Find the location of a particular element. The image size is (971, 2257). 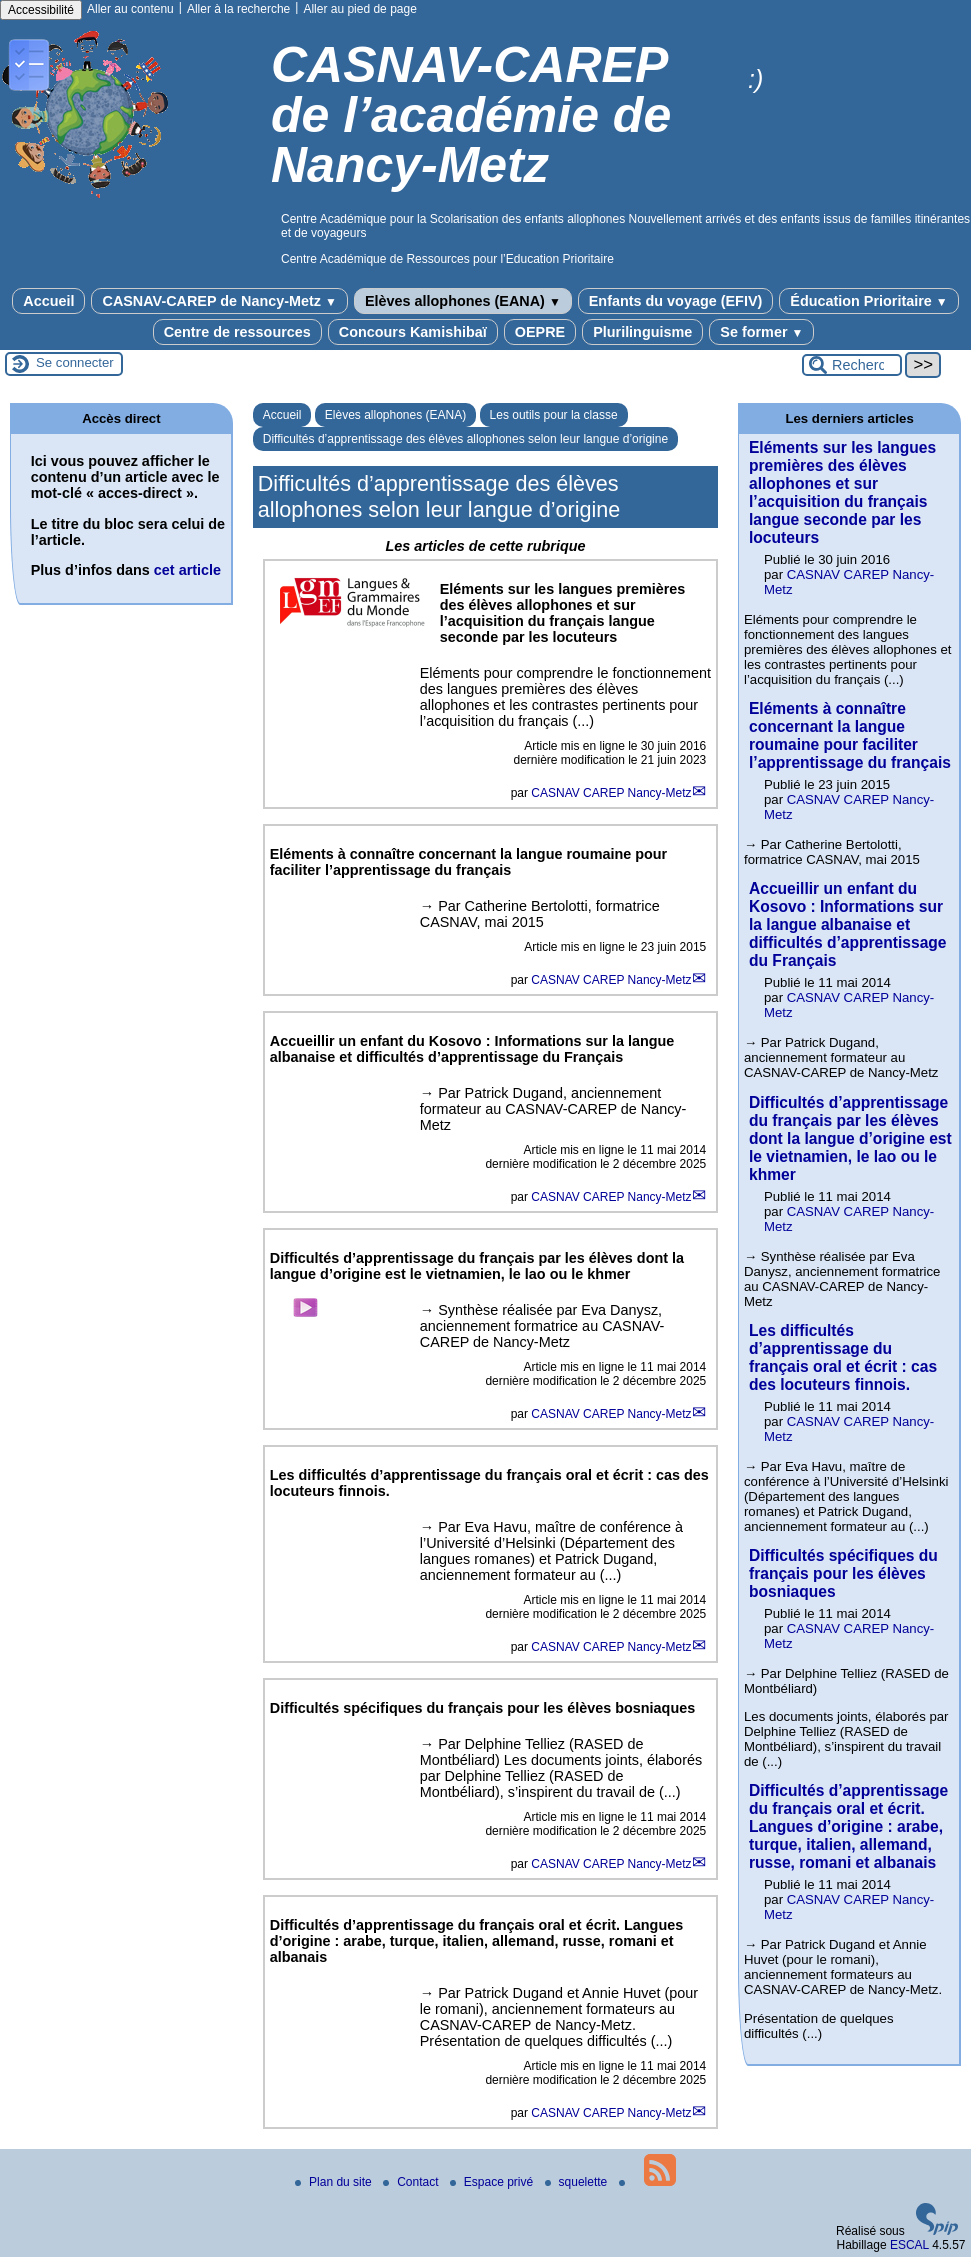

open the GNOME Videos (Totem) media player is located at coordinates (305, 1307).